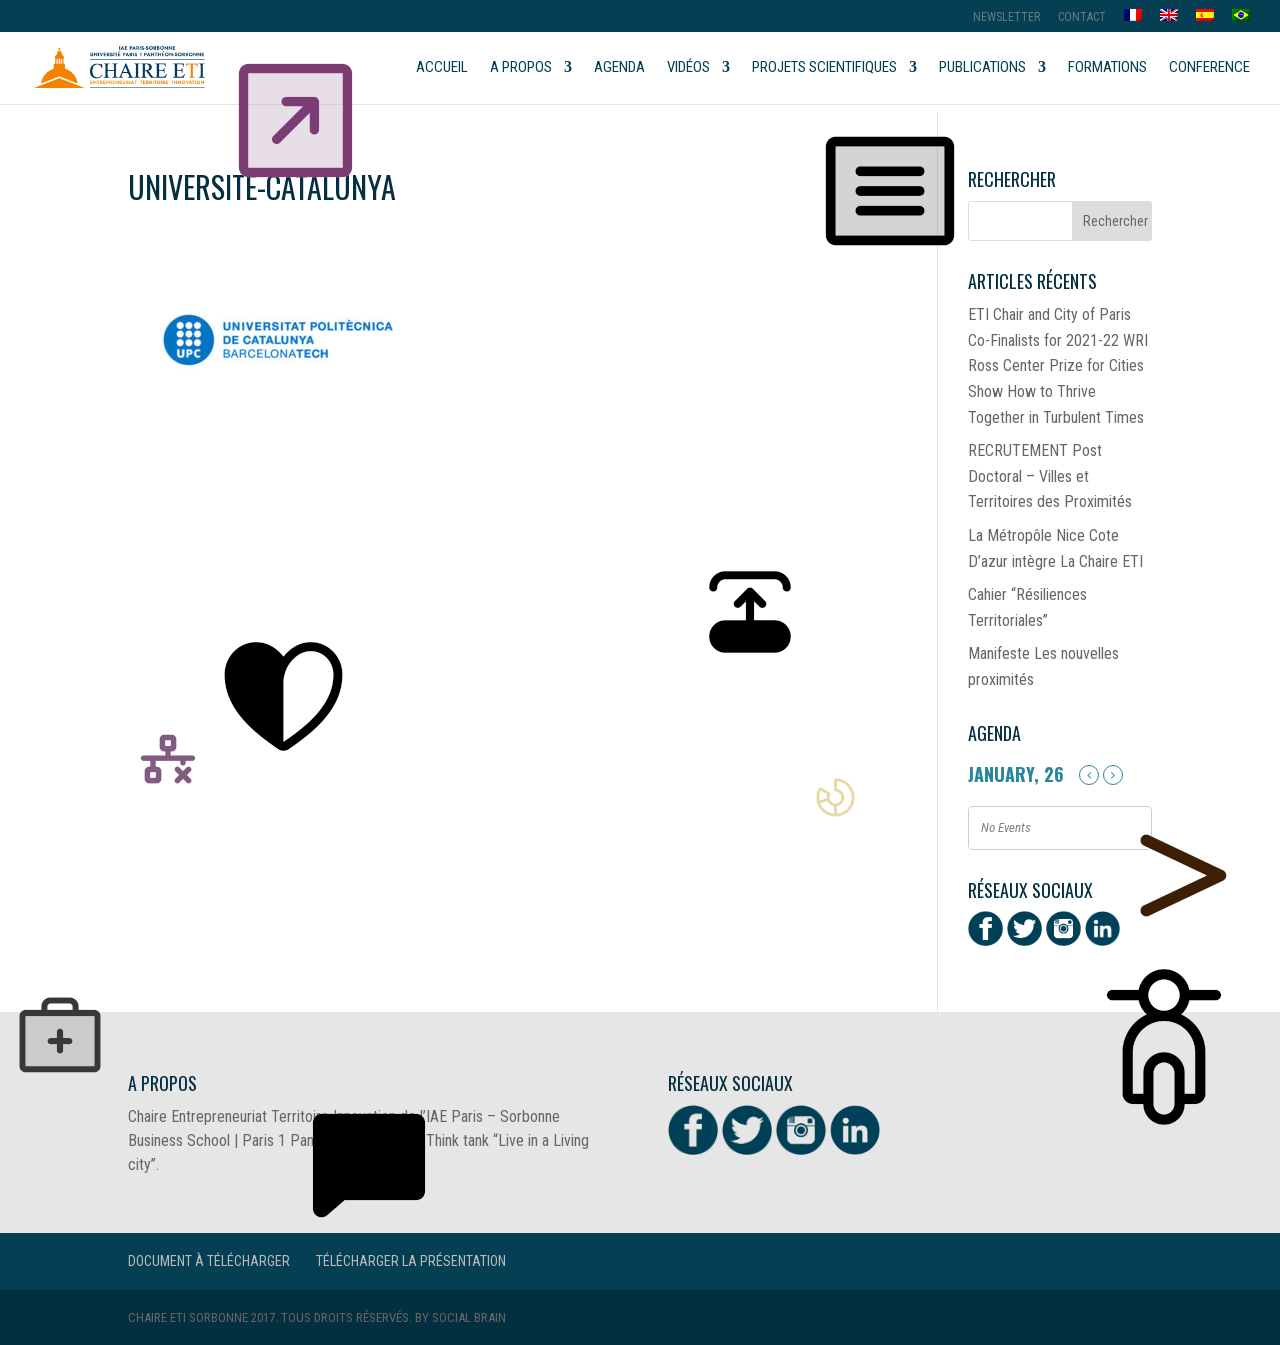  I want to click on view article or document content, so click(890, 191).